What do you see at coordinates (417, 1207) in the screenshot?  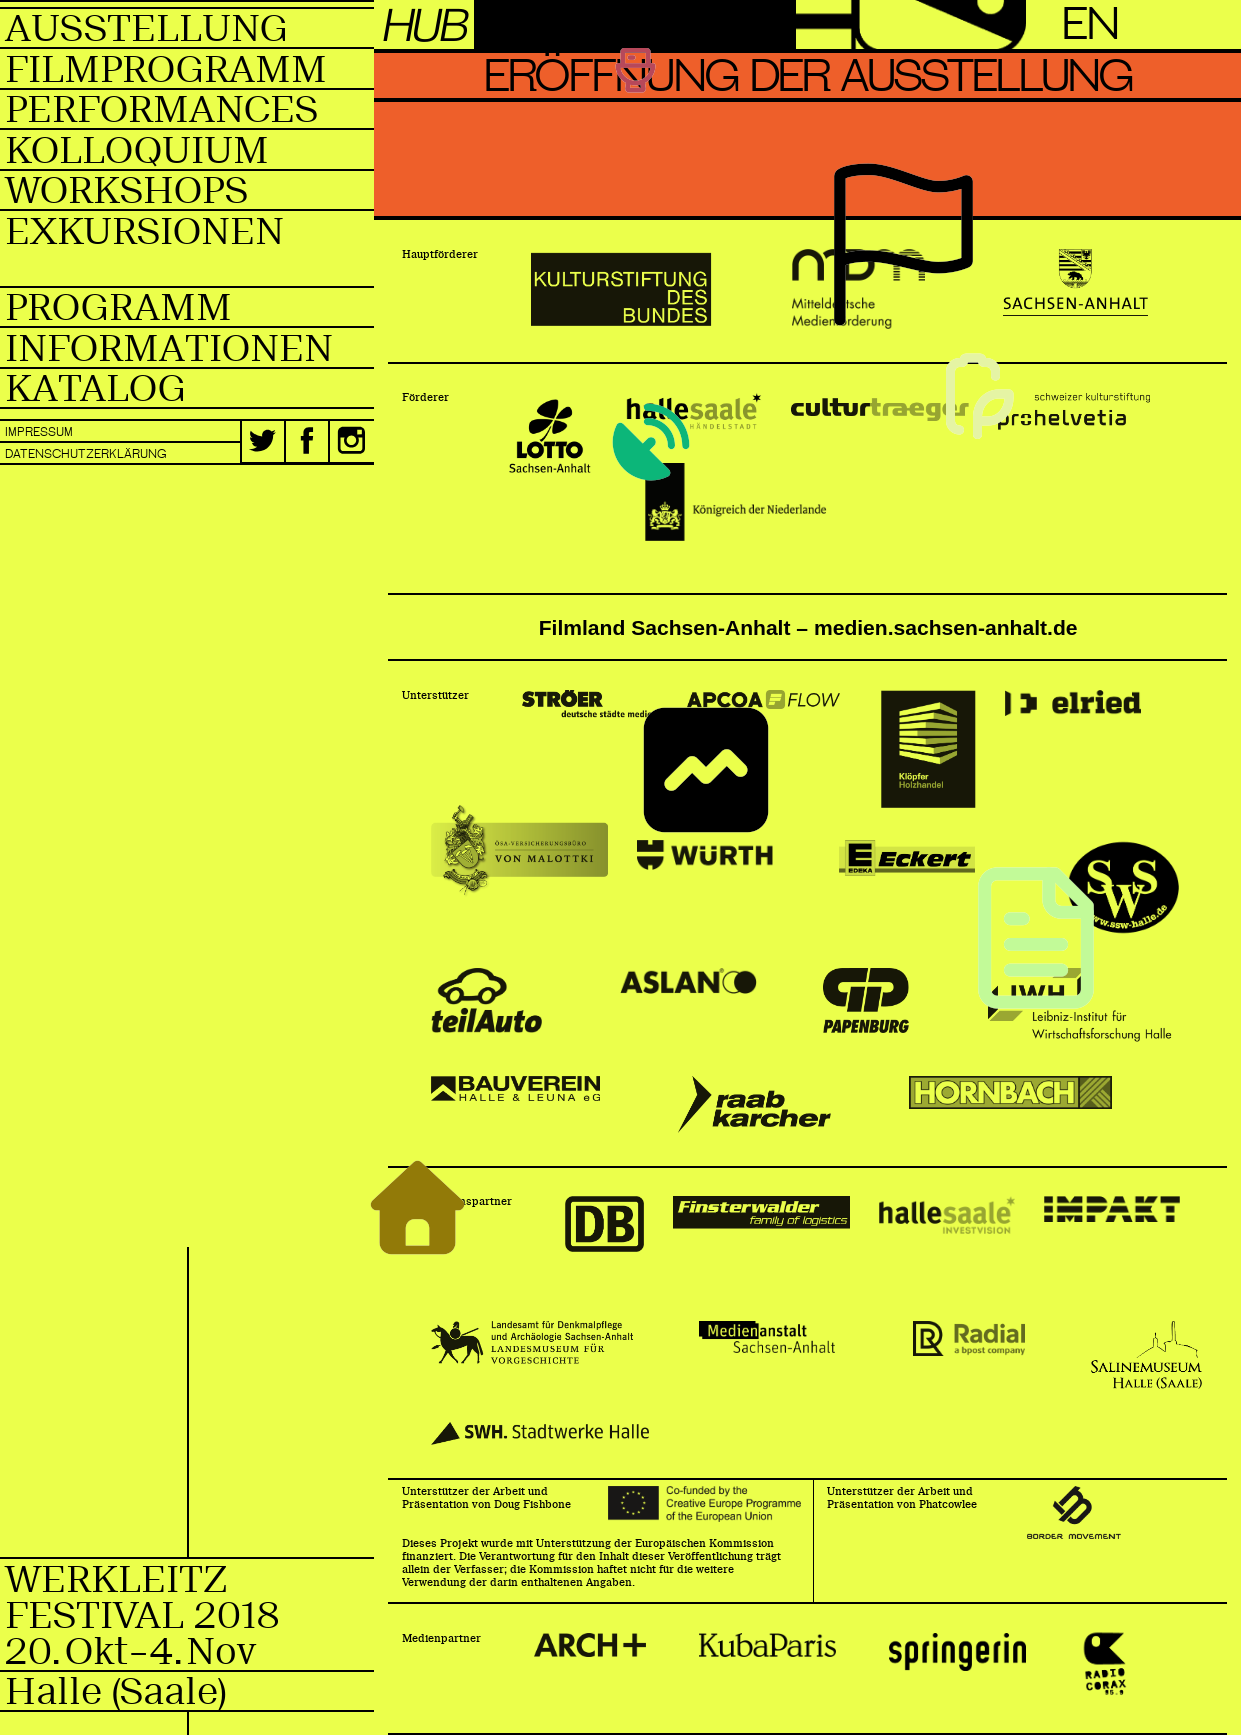 I see `navigate to home screen` at bounding box center [417, 1207].